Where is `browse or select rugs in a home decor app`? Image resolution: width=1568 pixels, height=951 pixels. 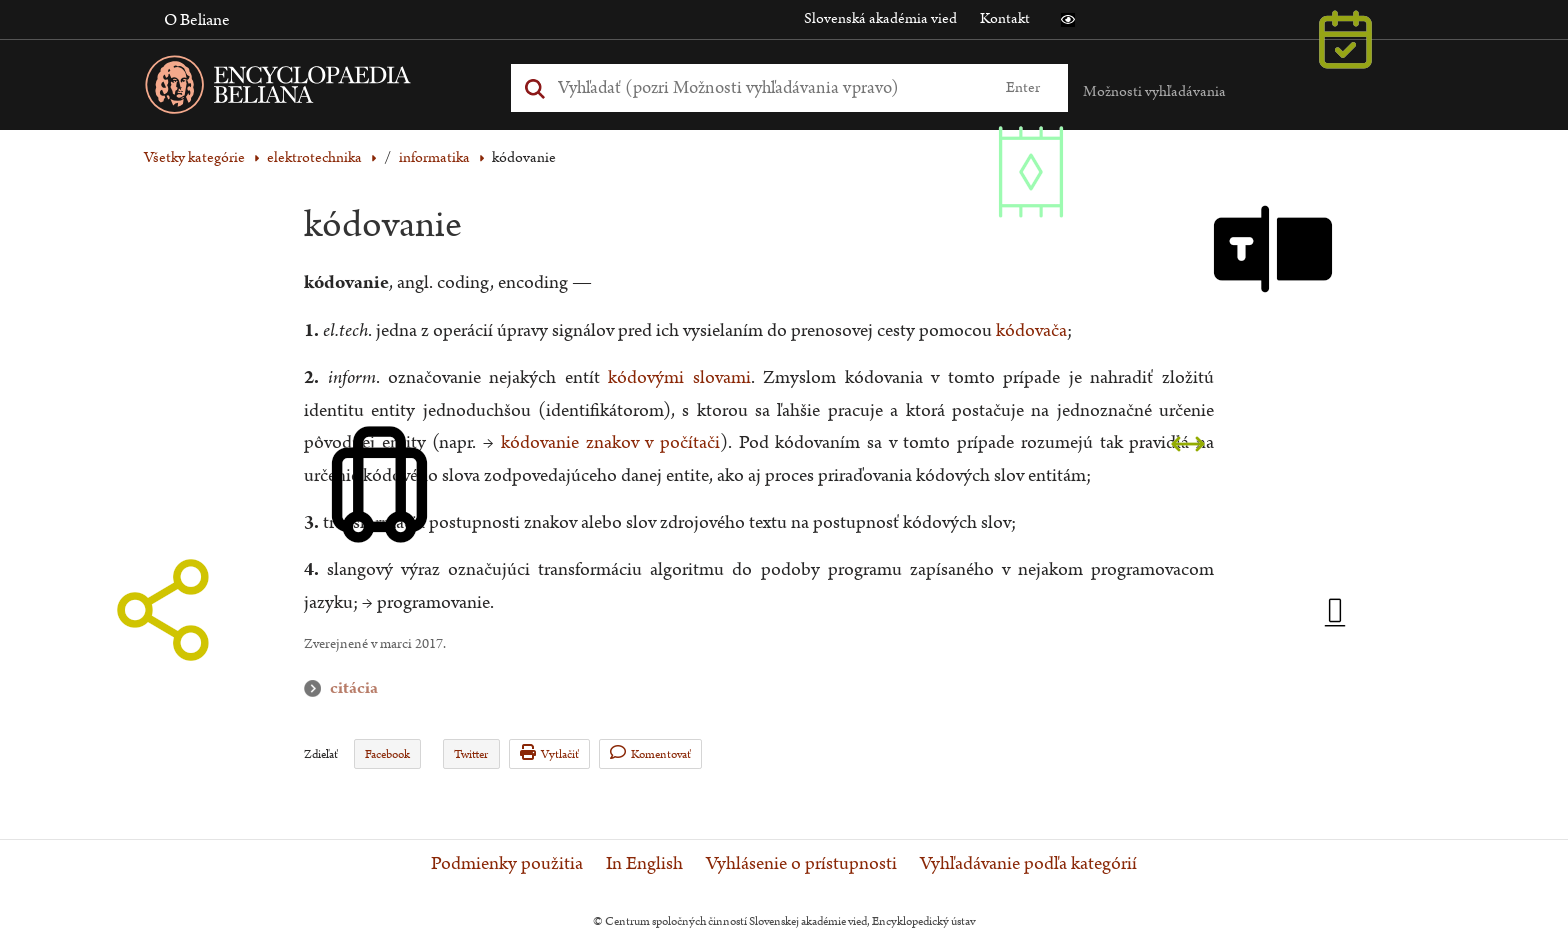 browse or select rugs in a home decor app is located at coordinates (1031, 172).